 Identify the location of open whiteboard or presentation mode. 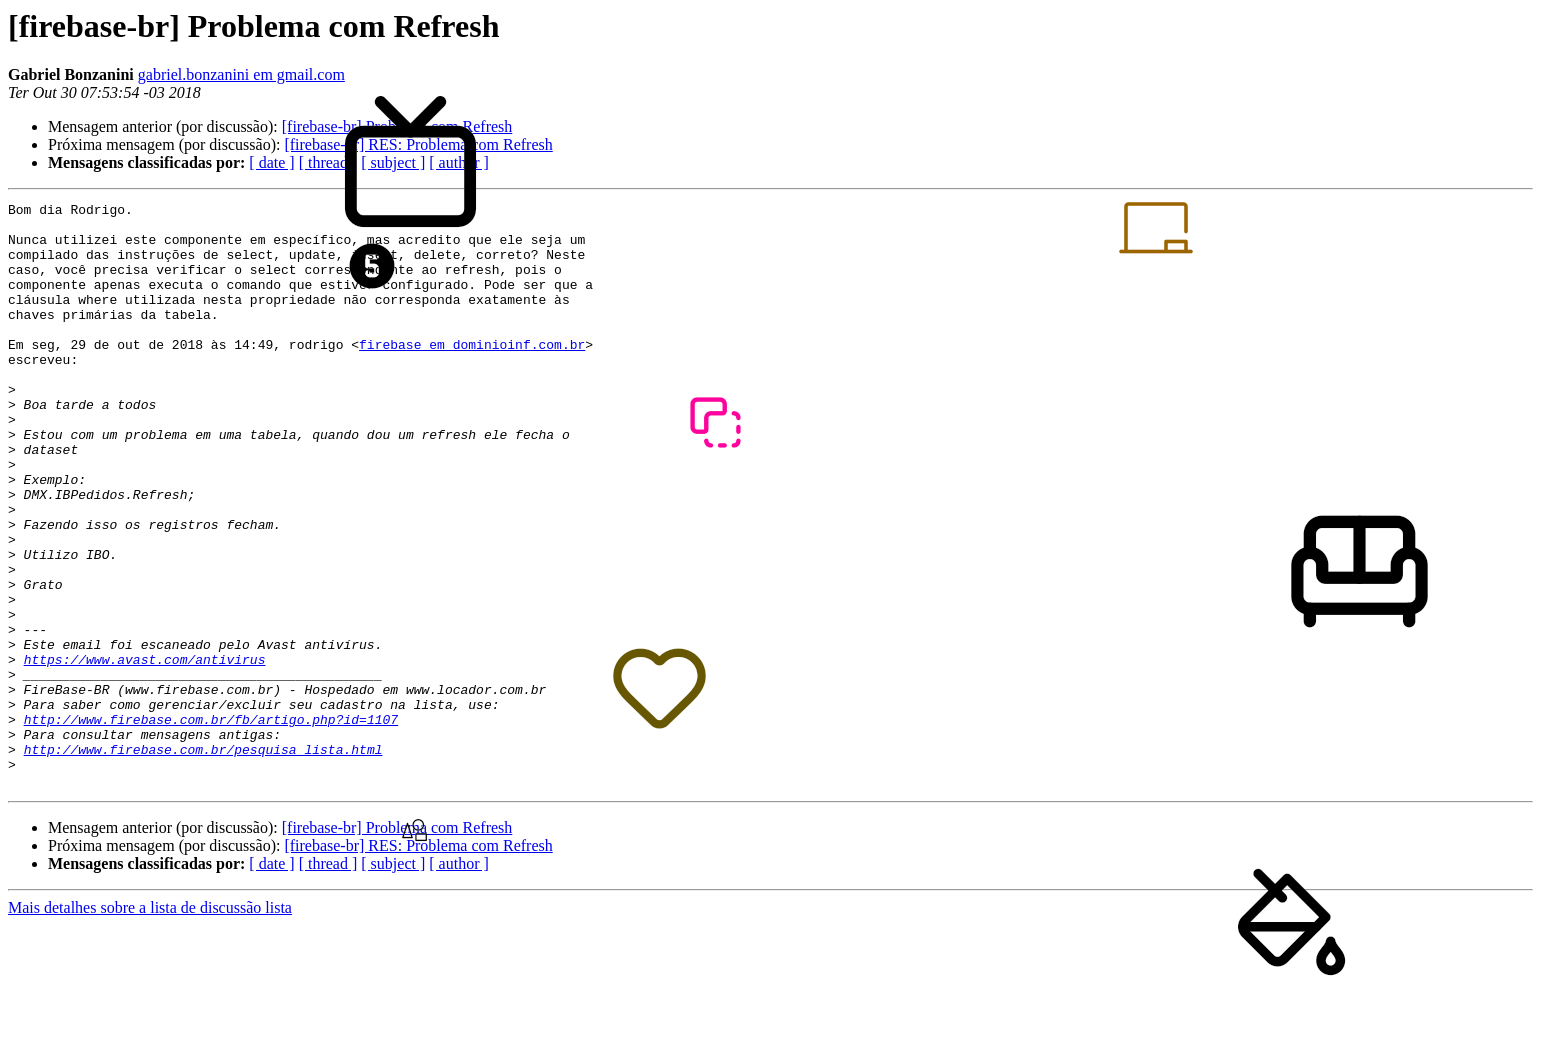
(1156, 229).